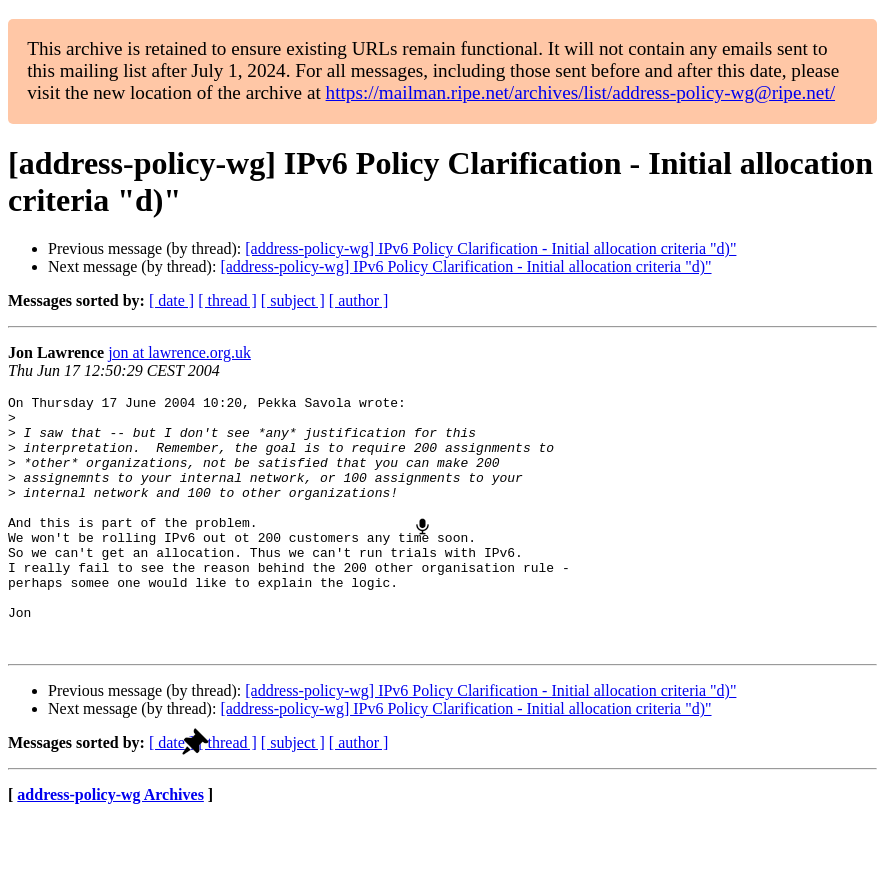 The height and width of the screenshot is (871, 885). Describe the element at coordinates (422, 526) in the screenshot. I see `unmute your microphone` at that location.